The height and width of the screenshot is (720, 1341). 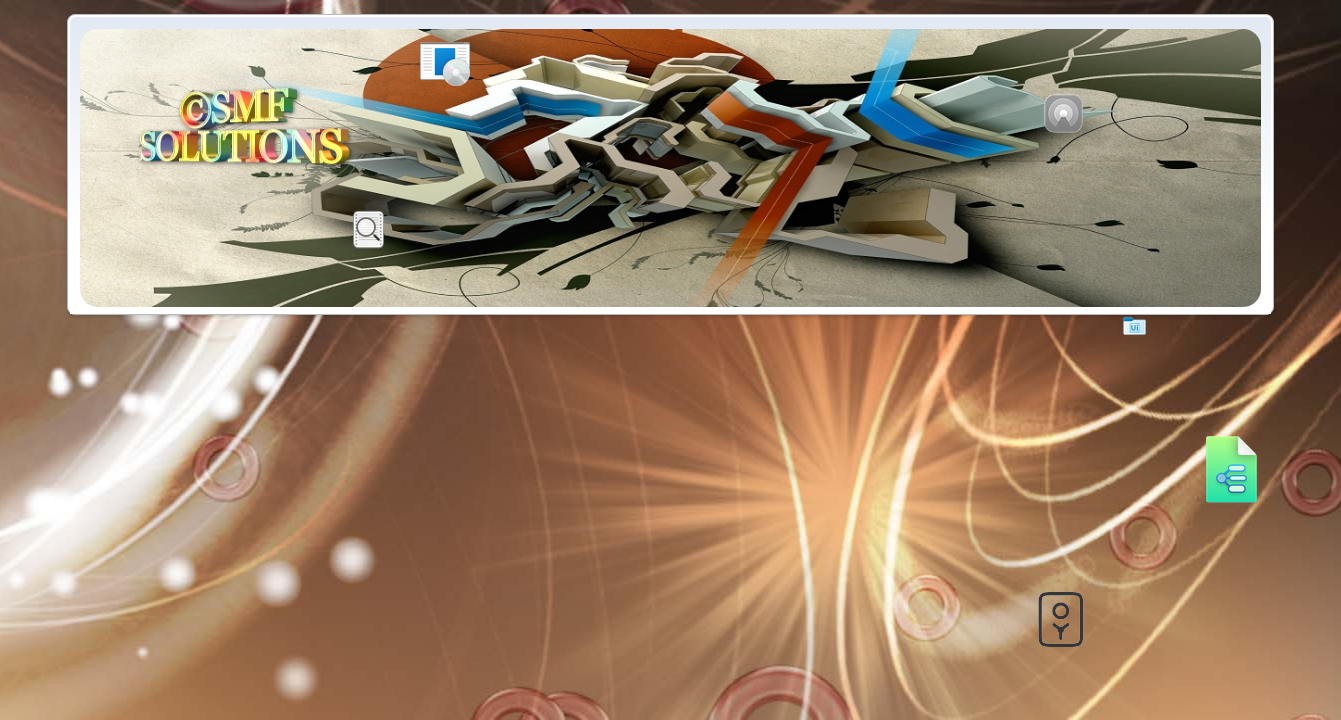 I want to click on folder containing UiPath automation projects, so click(x=1134, y=326).